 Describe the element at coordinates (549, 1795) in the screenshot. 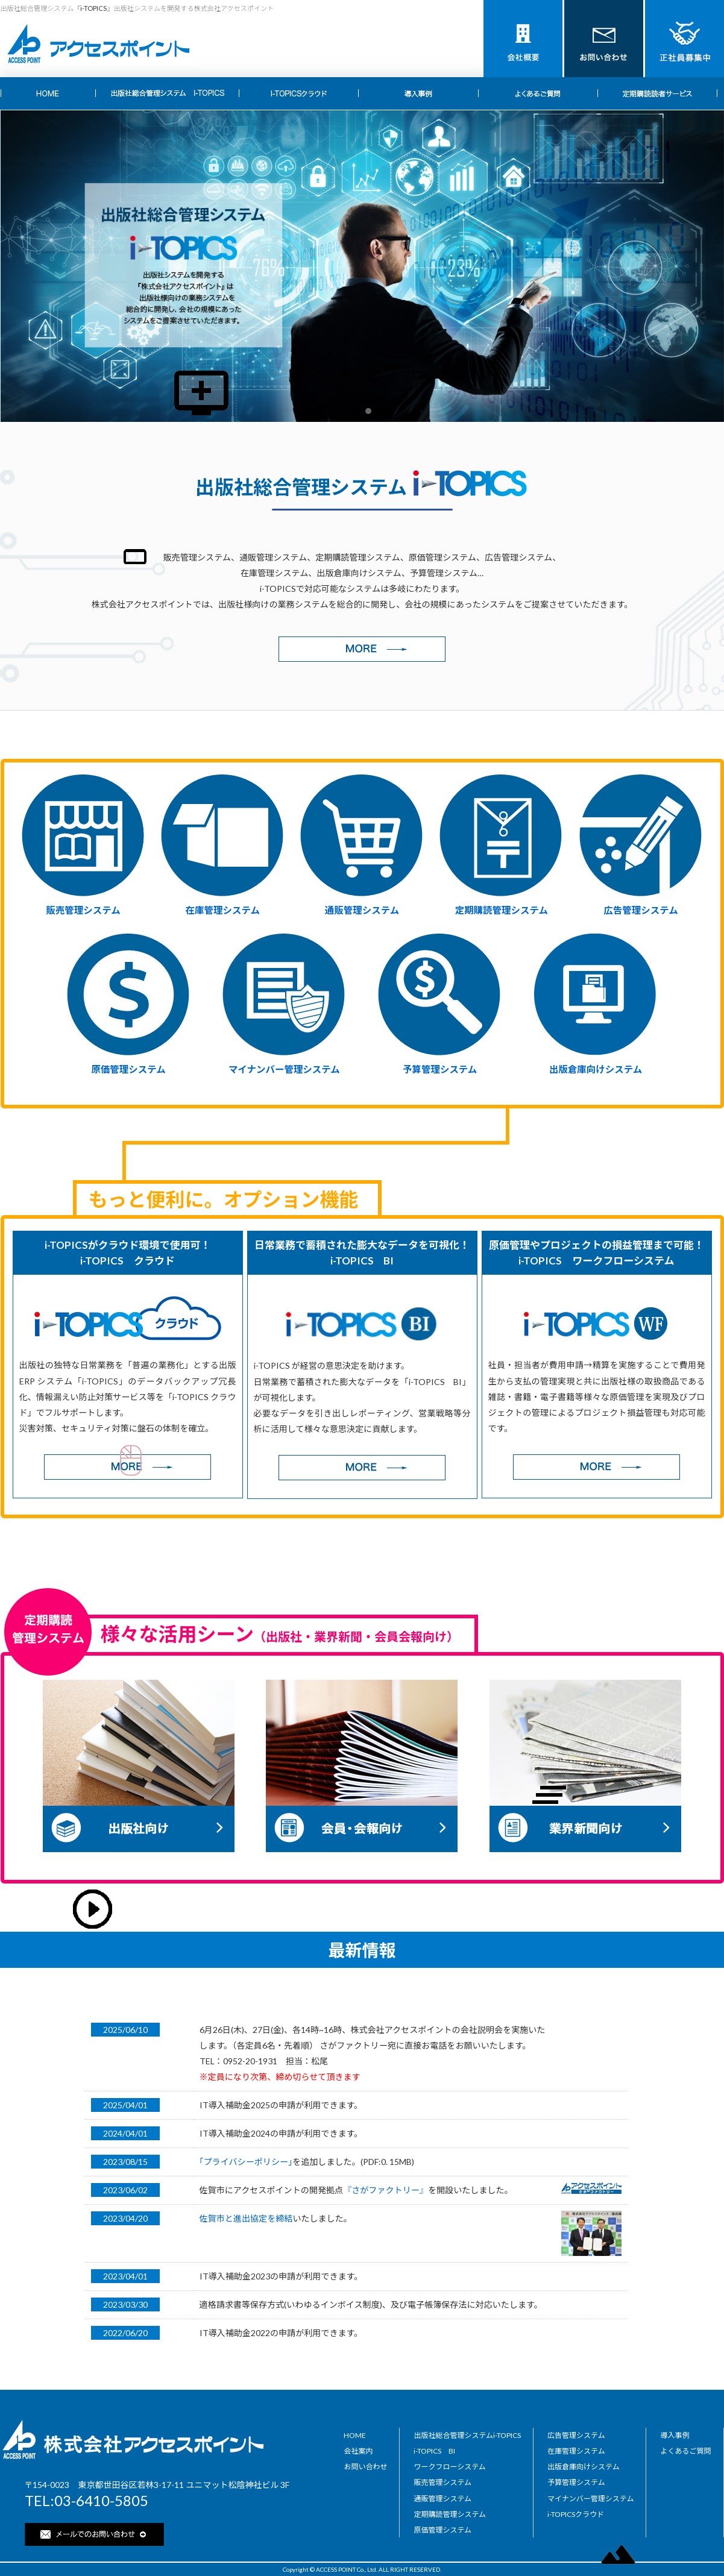

I see `clear all notifications or messages` at that location.